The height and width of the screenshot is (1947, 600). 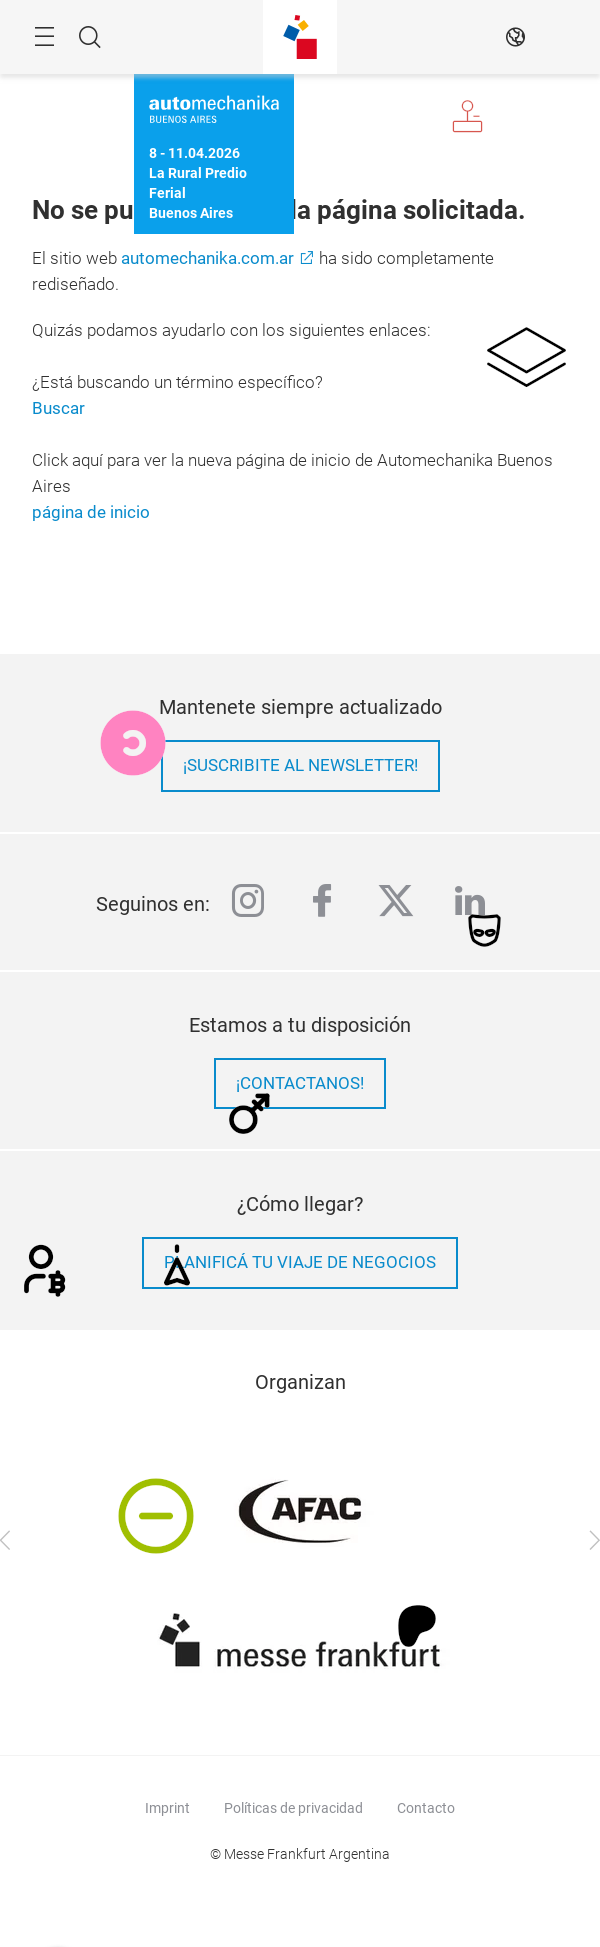 I want to click on remove an item from a list or collection, so click(x=156, y=1516).